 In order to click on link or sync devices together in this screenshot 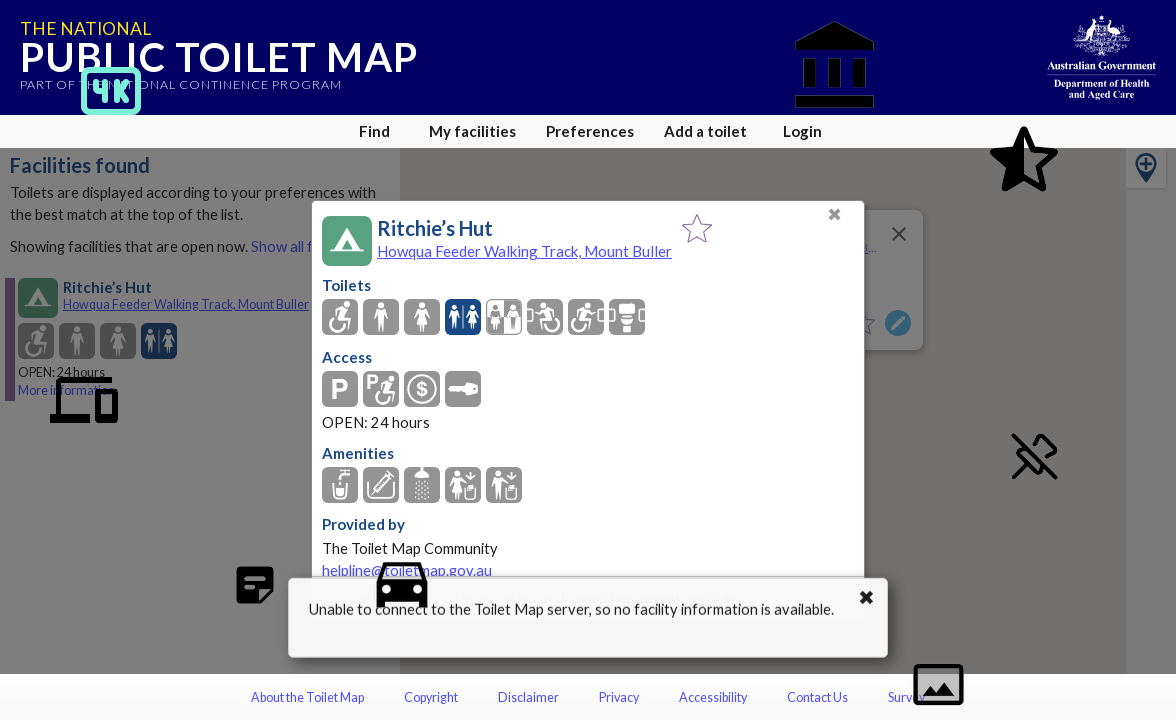, I will do `click(84, 400)`.